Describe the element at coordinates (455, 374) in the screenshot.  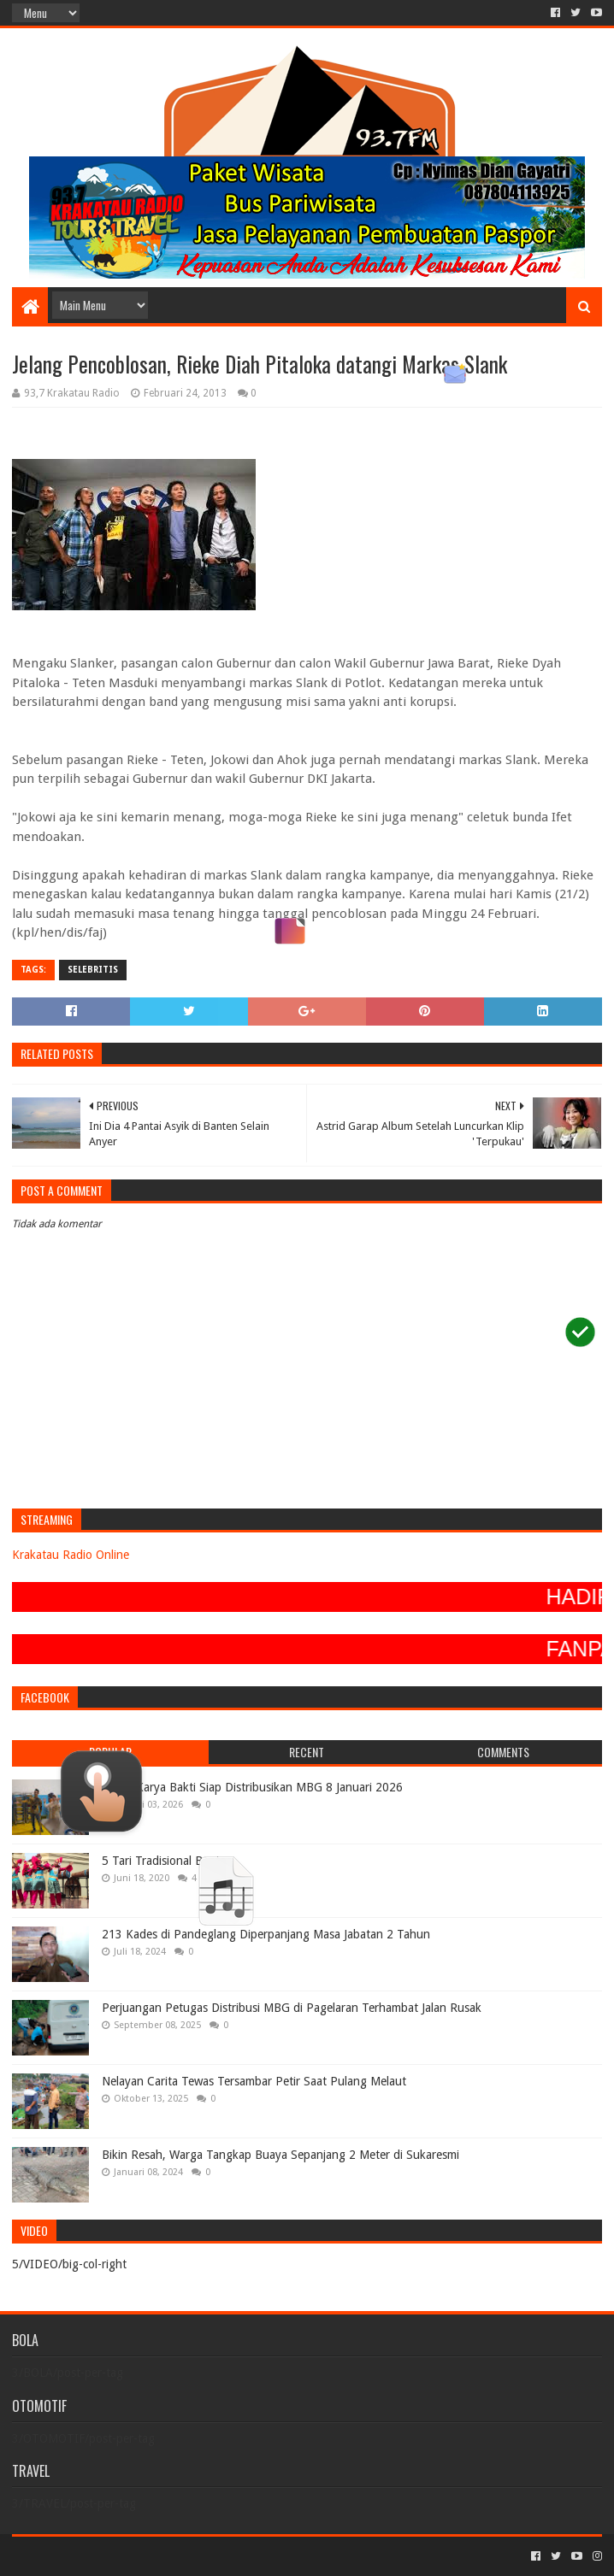
I see `indicates unread email messages` at that location.